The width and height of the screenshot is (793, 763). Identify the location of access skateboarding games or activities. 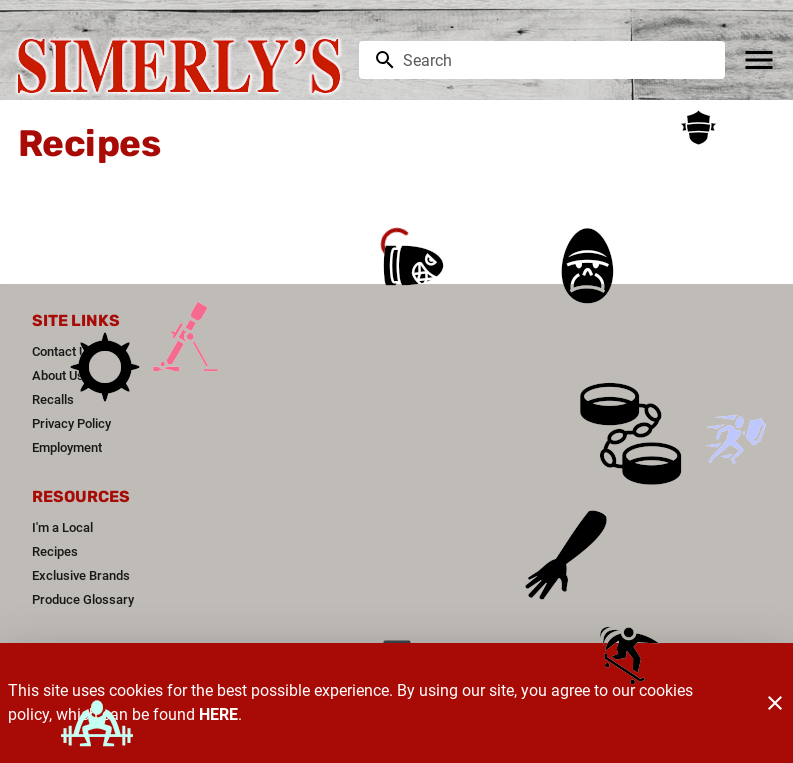
(630, 656).